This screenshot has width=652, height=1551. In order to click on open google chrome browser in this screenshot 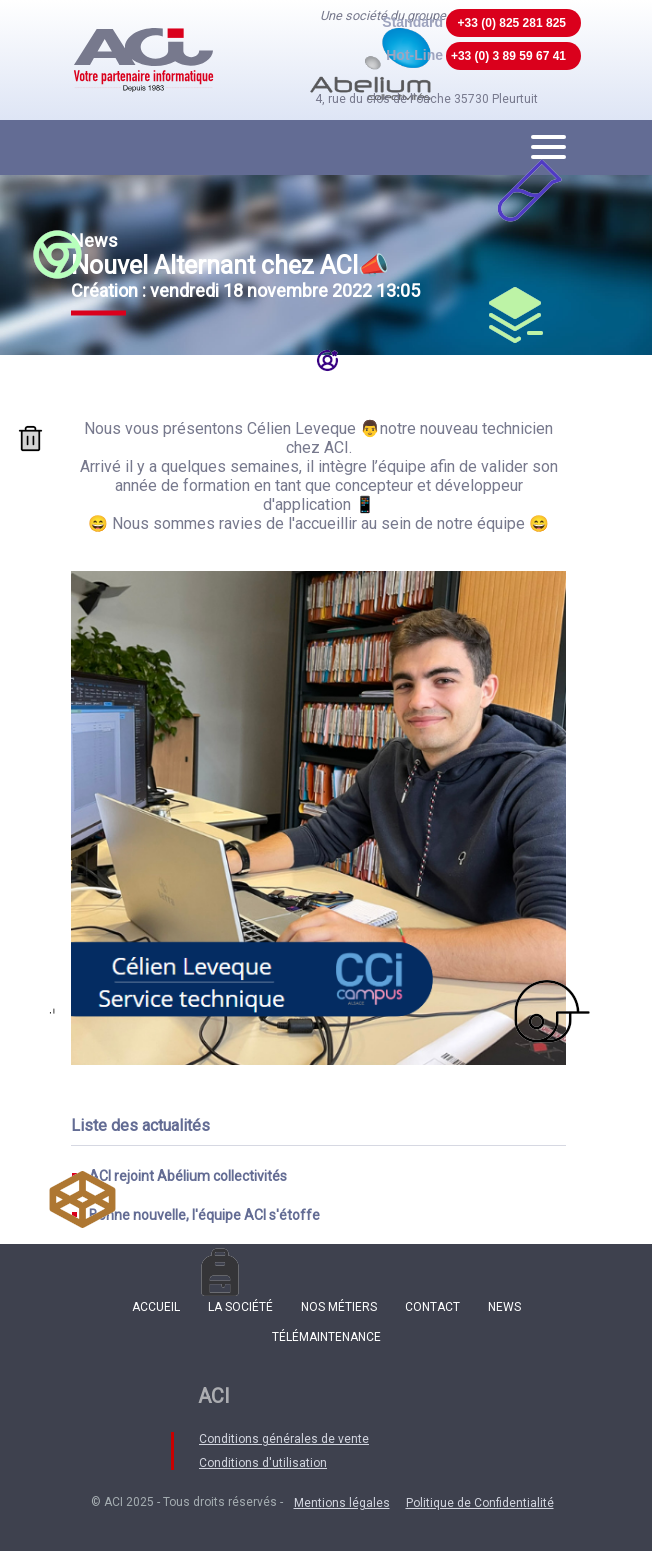, I will do `click(57, 254)`.